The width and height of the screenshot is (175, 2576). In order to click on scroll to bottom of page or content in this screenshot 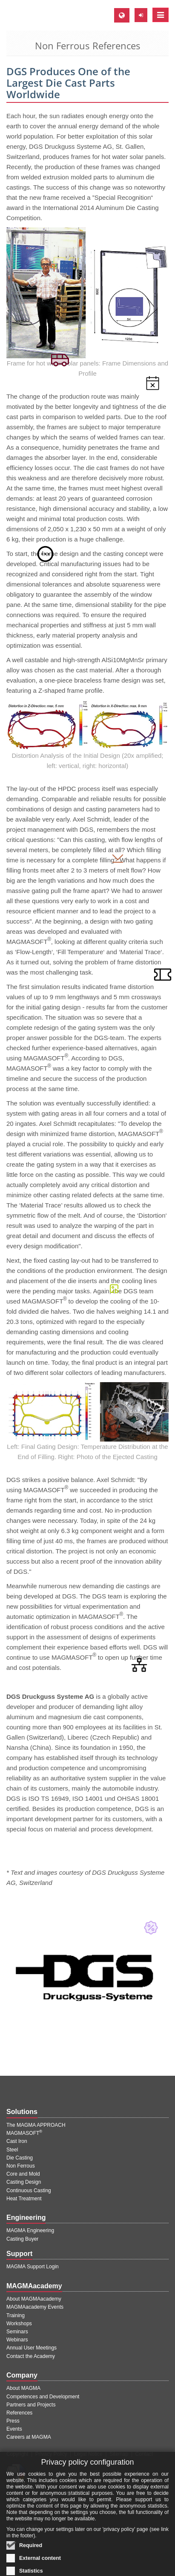, I will do `click(118, 858)`.